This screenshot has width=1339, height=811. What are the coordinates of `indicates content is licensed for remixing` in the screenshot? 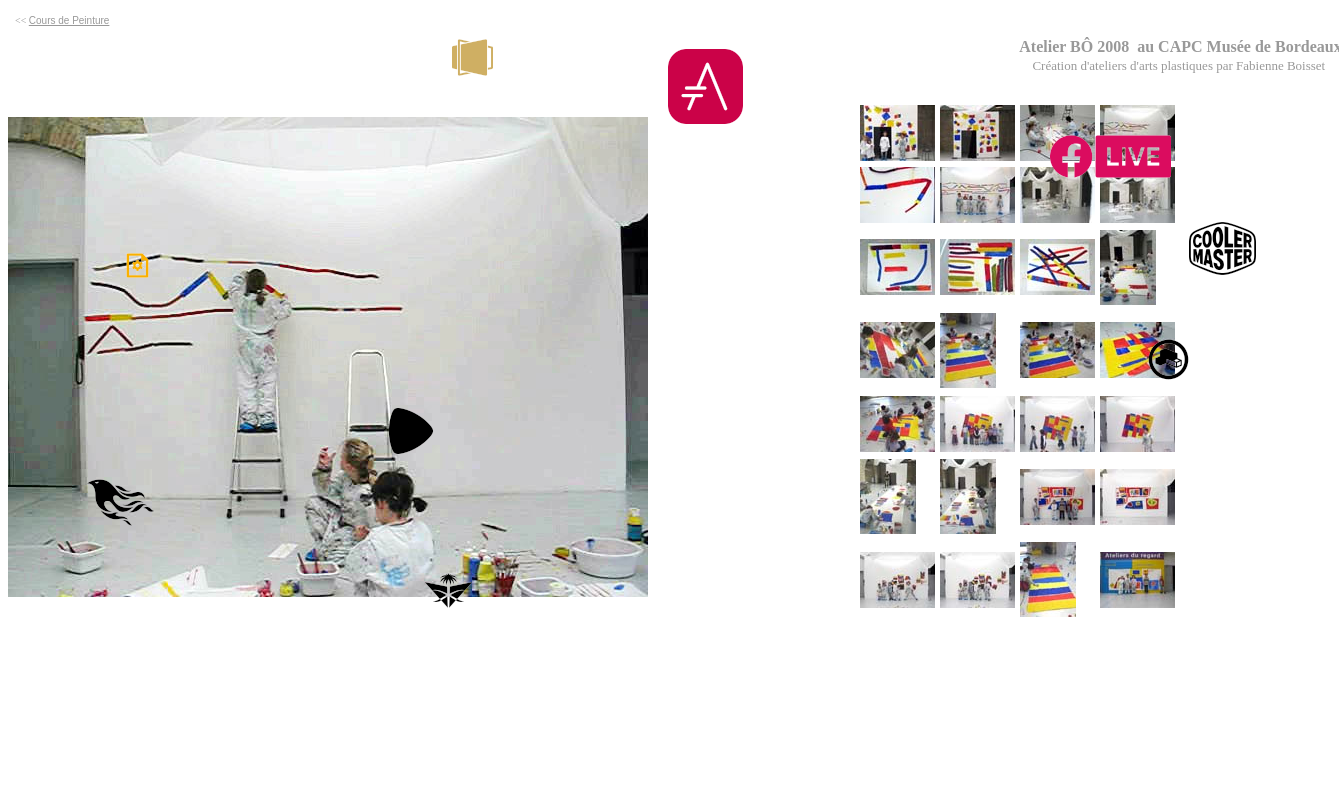 It's located at (1168, 359).